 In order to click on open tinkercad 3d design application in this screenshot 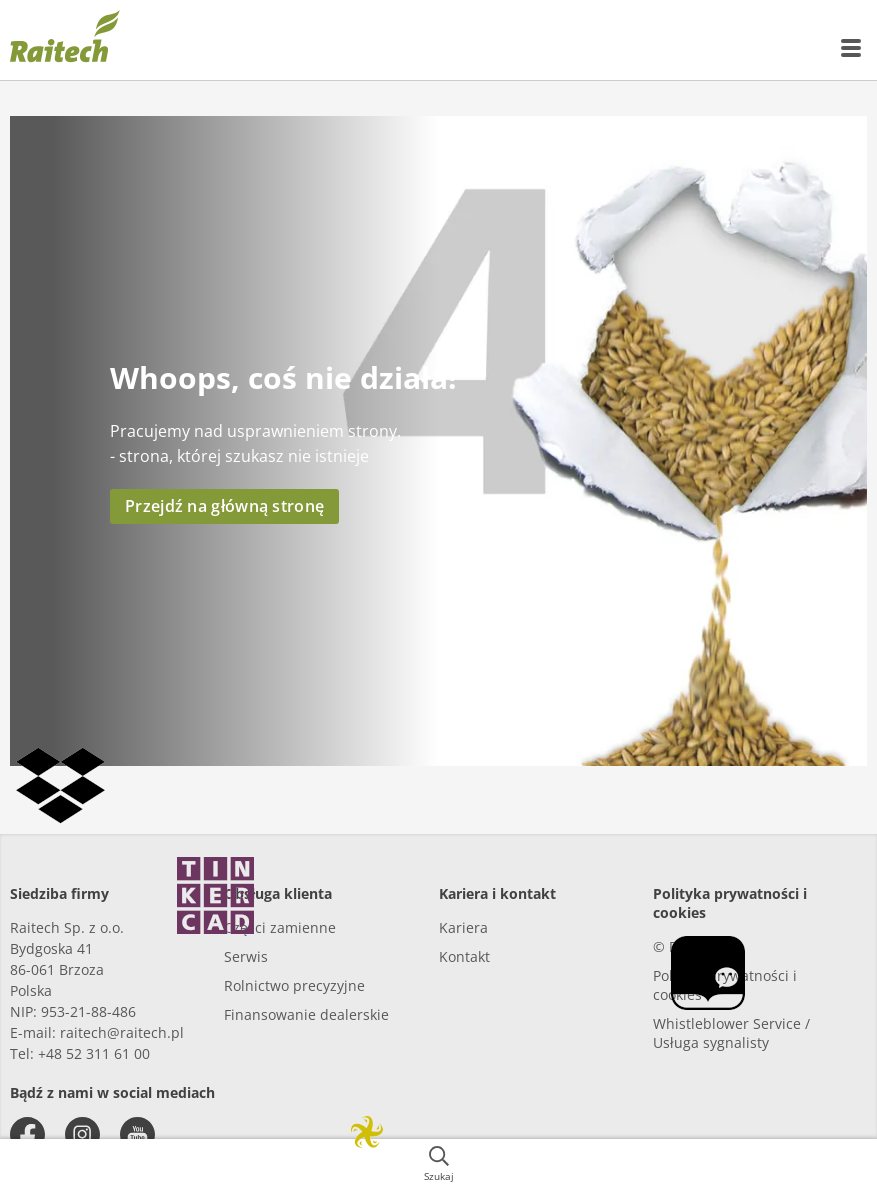, I will do `click(215, 895)`.